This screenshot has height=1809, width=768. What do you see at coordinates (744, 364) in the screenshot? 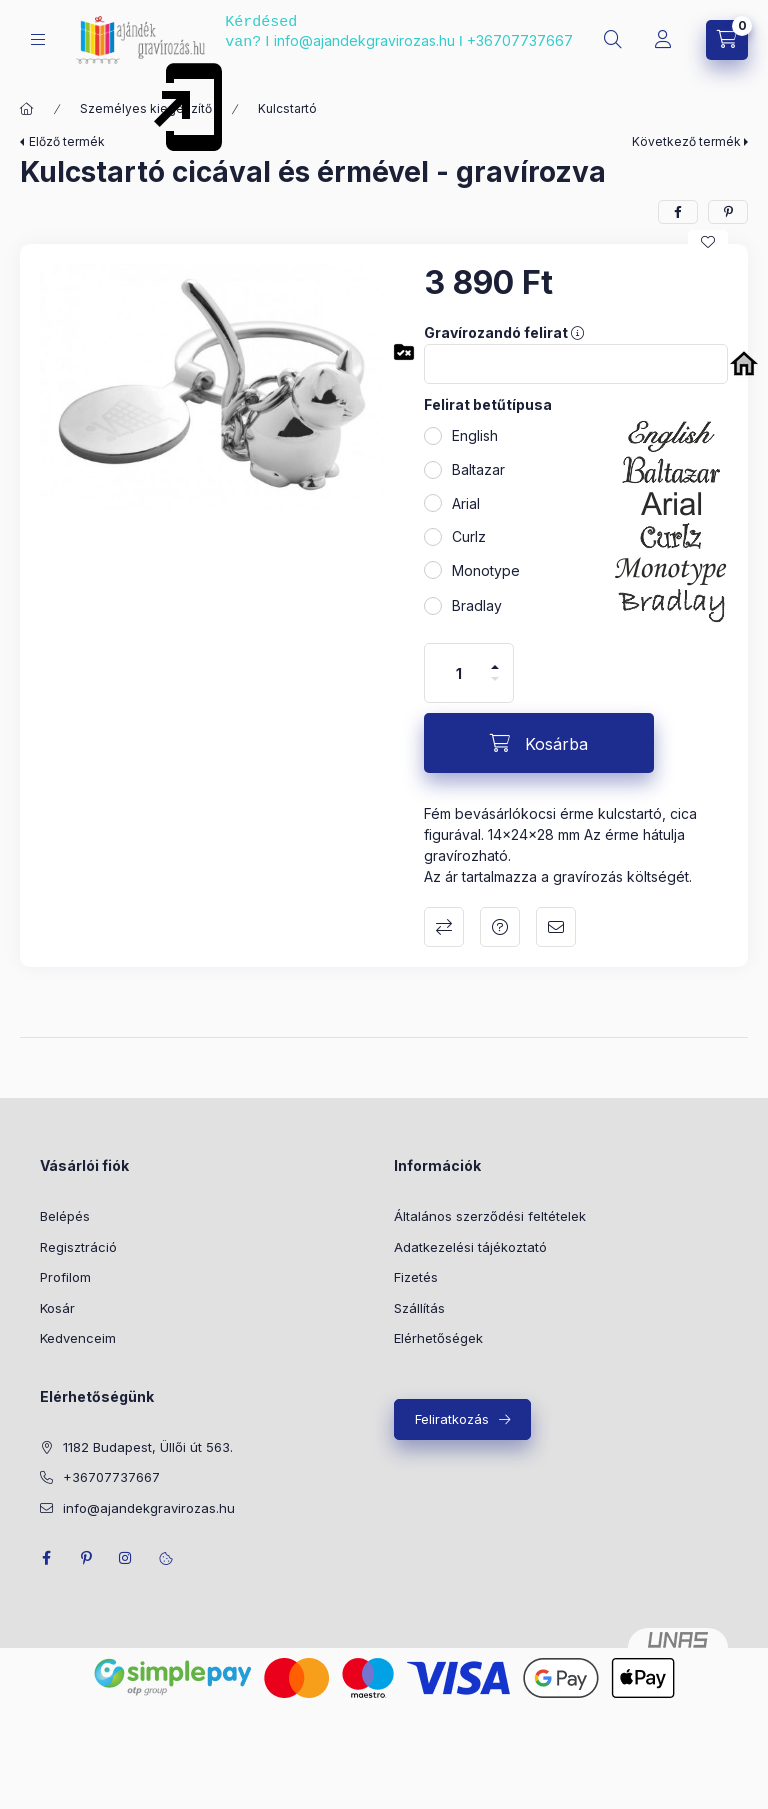
I see `navigate to the home screen` at bounding box center [744, 364].